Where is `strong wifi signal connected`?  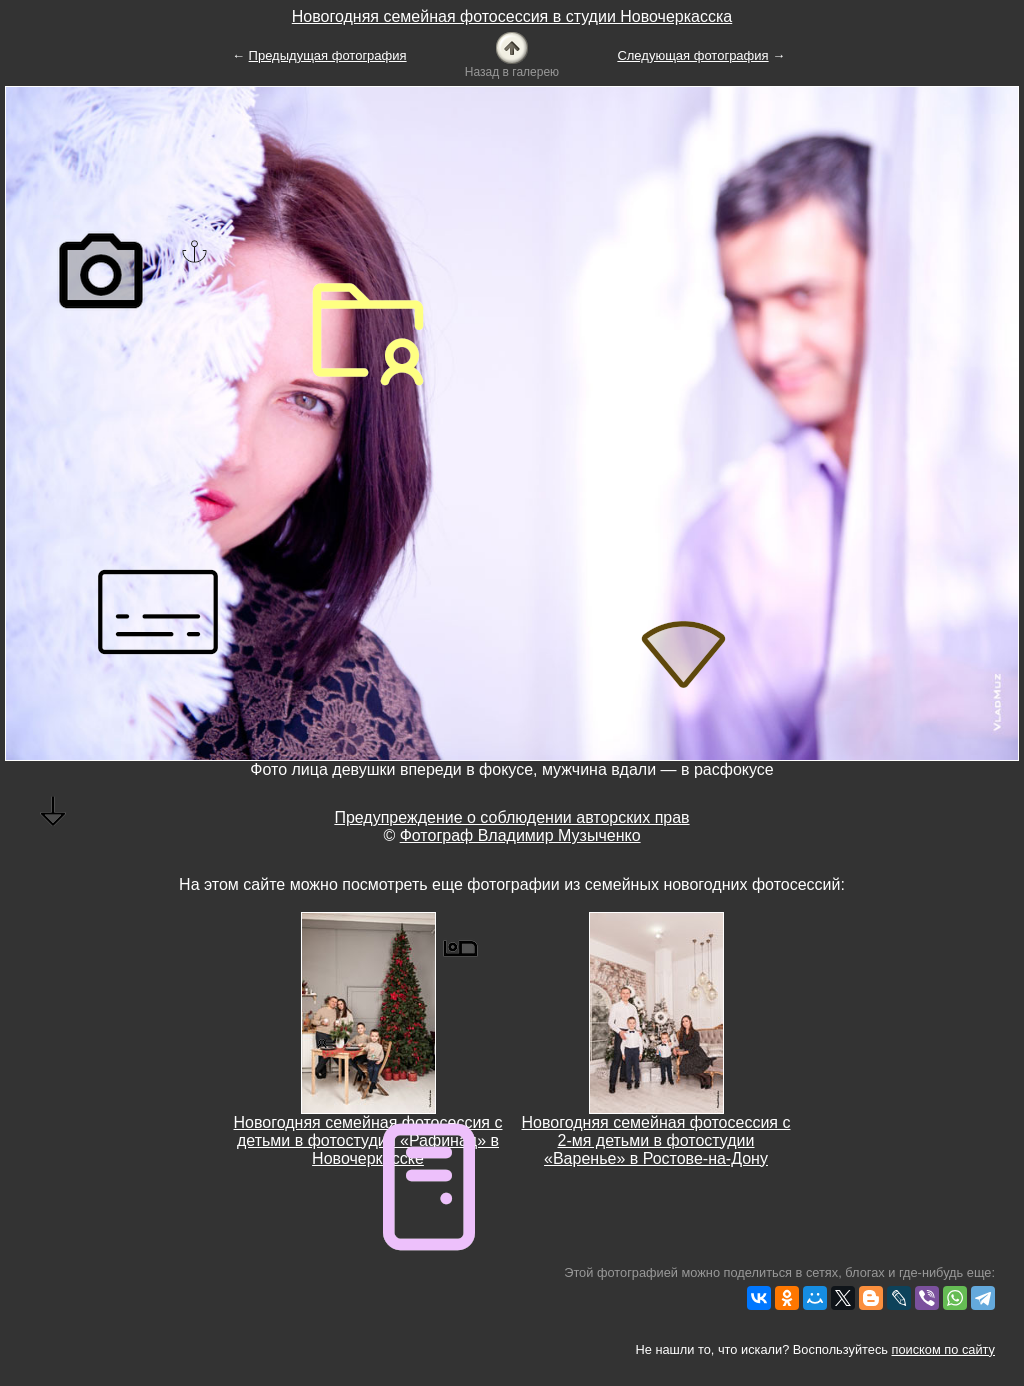 strong wifi signal connected is located at coordinates (683, 654).